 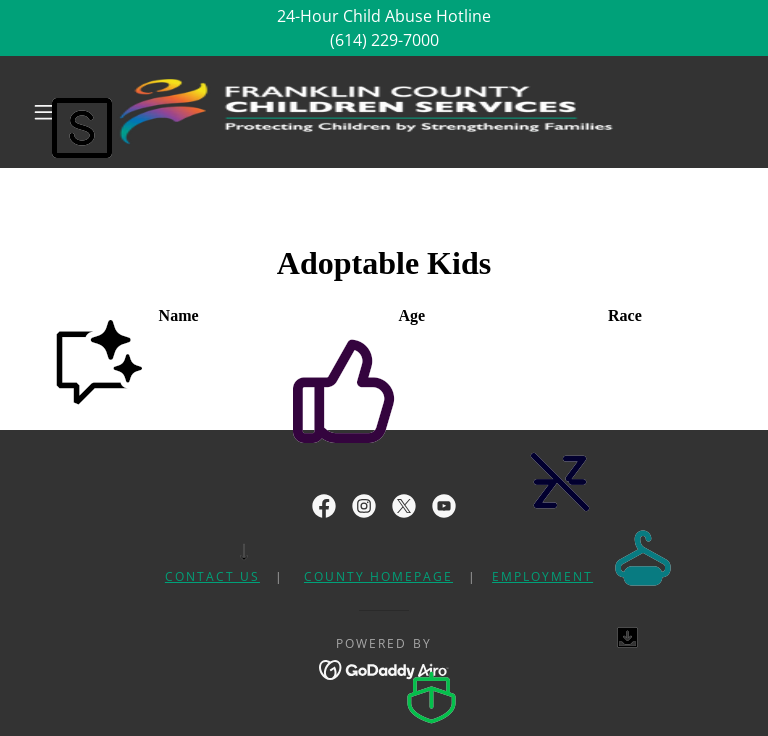 I want to click on link to Stripe payment services, so click(x=82, y=128).